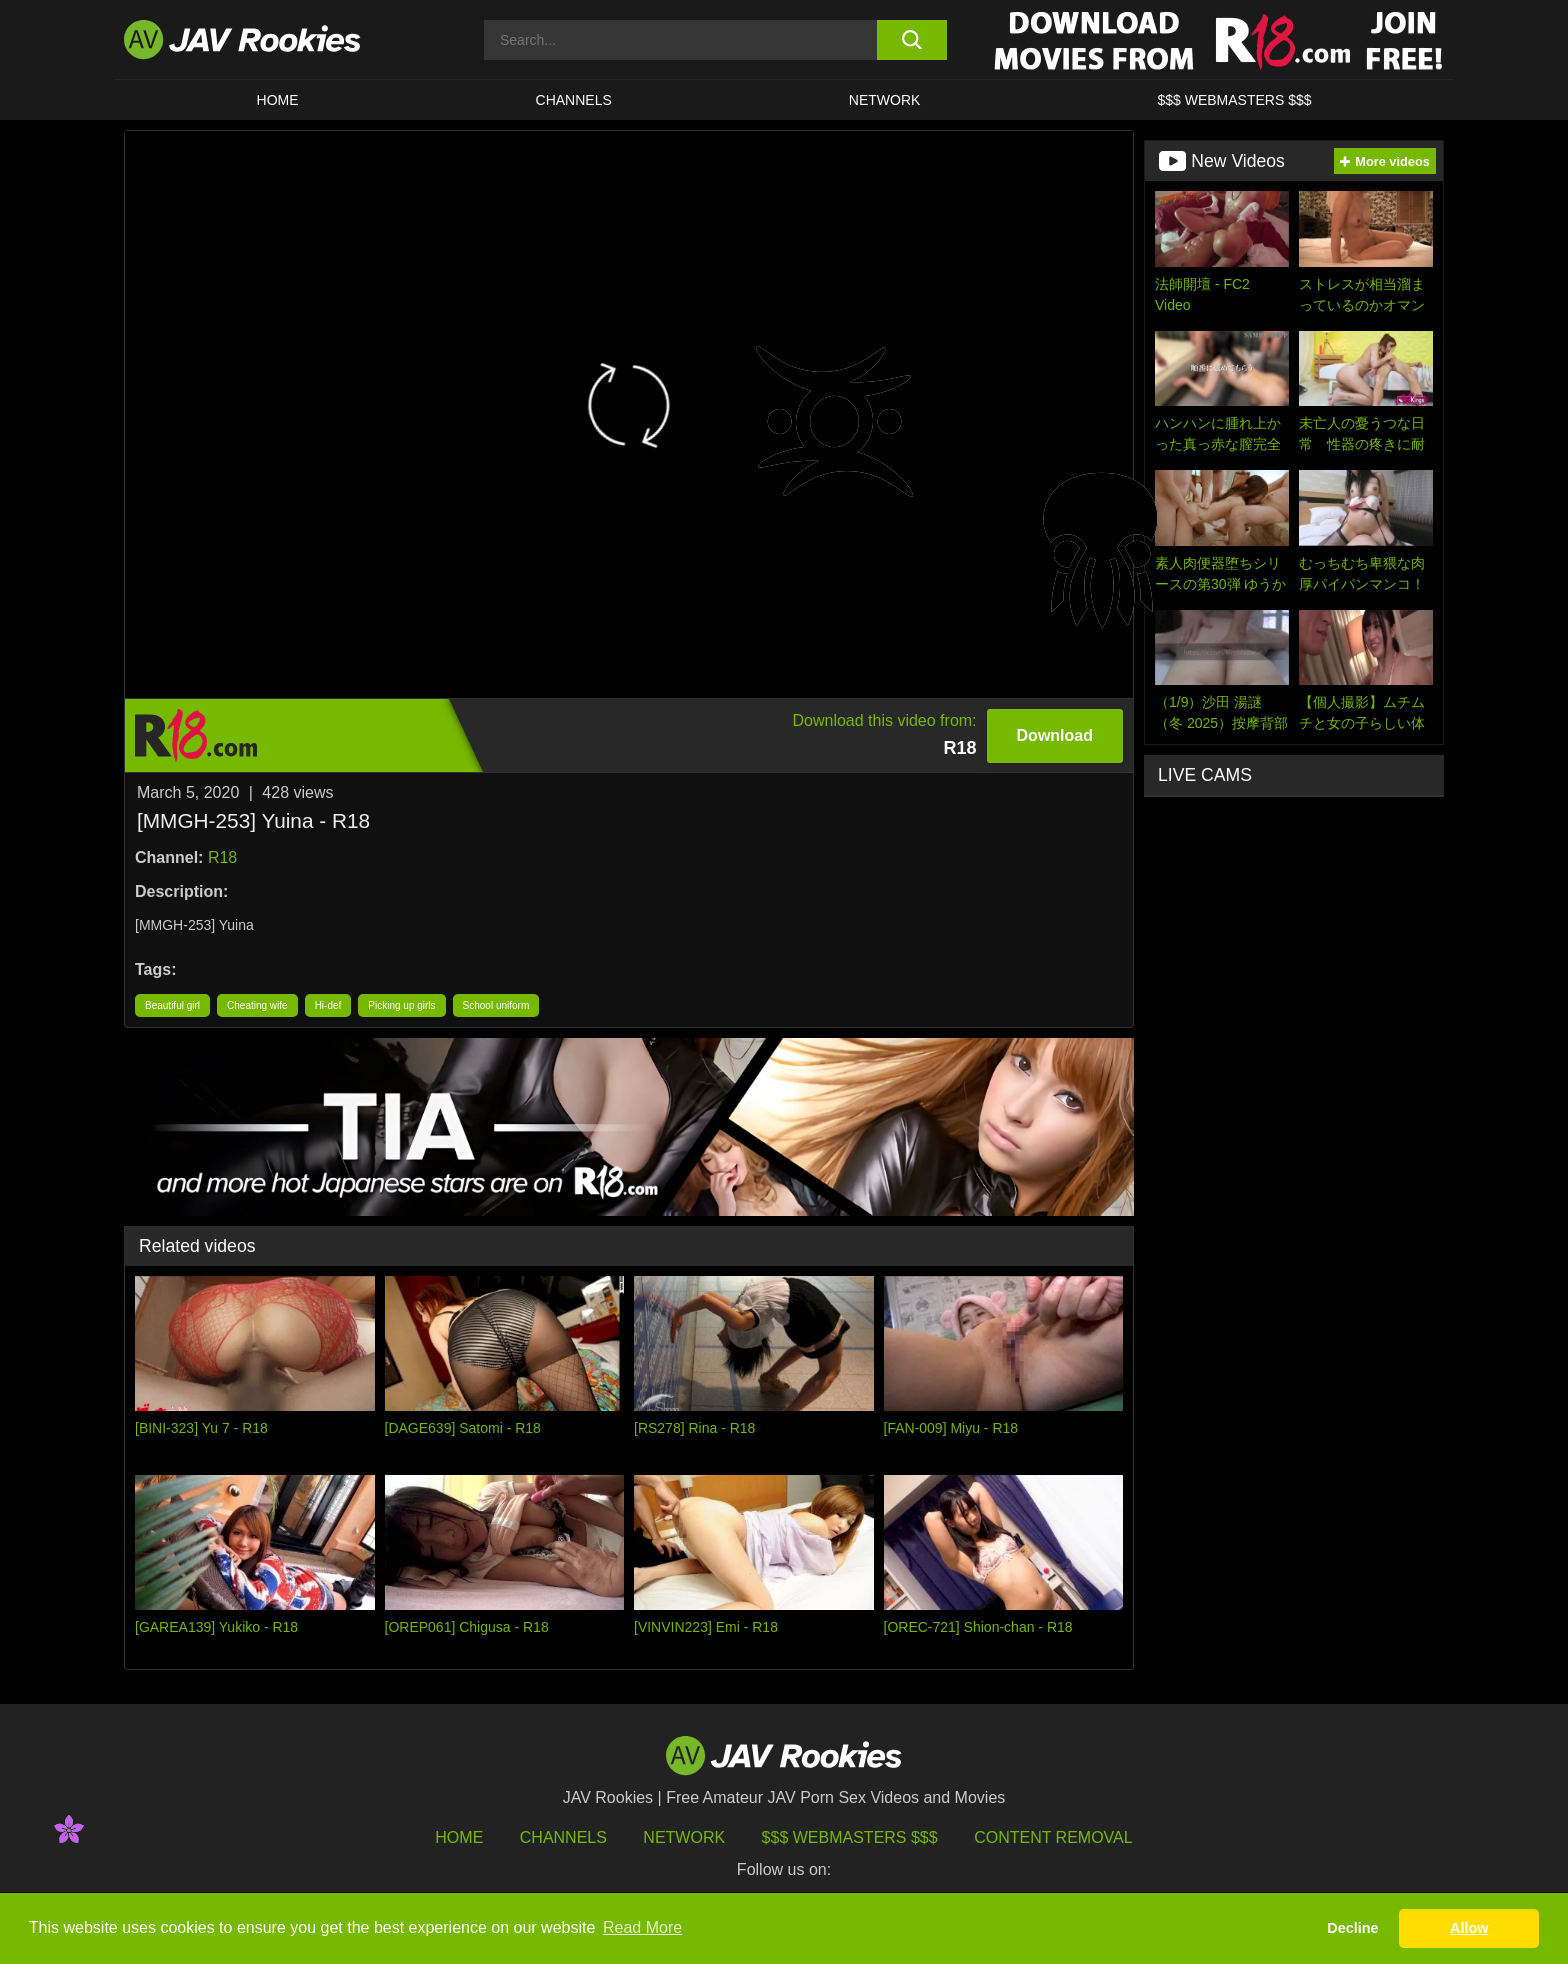 Image resolution: width=1568 pixels, height=1964 pixels. What do you see at coordinates (1101, 553) in the screenshot?
I see `select squid or cephalopod character` at bounding box center [1101, 553].